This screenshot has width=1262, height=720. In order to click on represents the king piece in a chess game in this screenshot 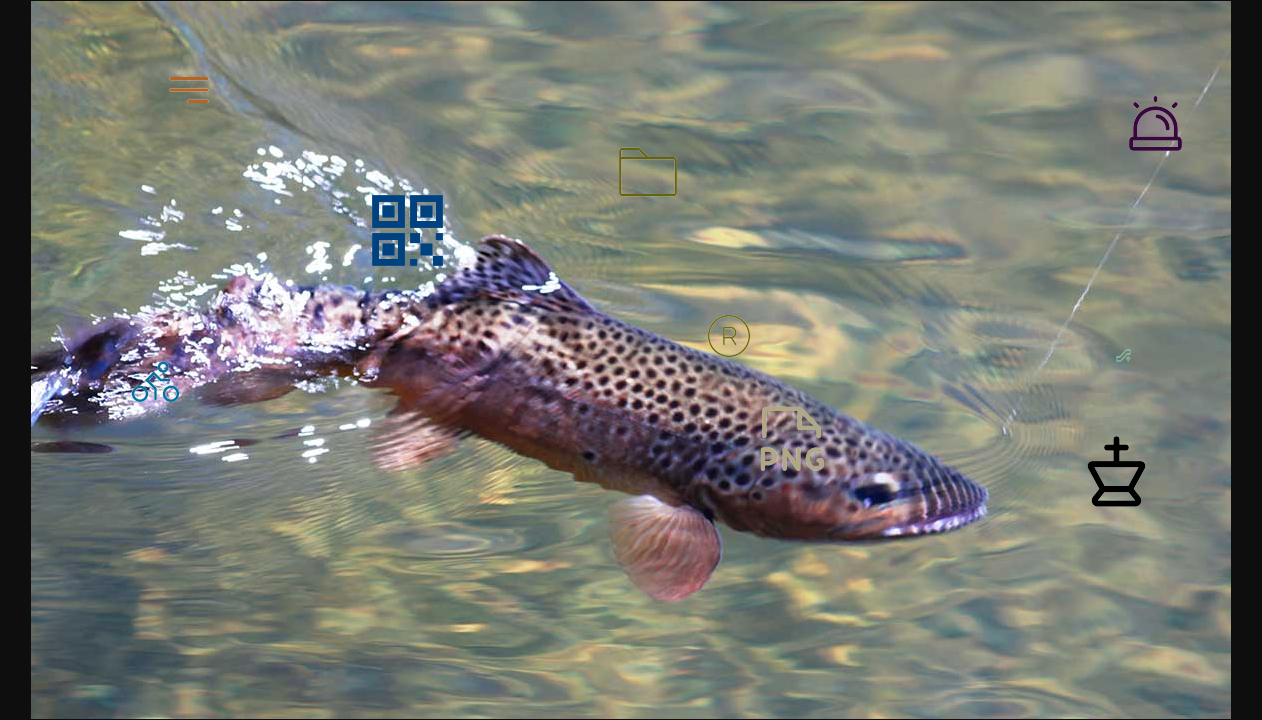, I will do `click(1116, 473)`.